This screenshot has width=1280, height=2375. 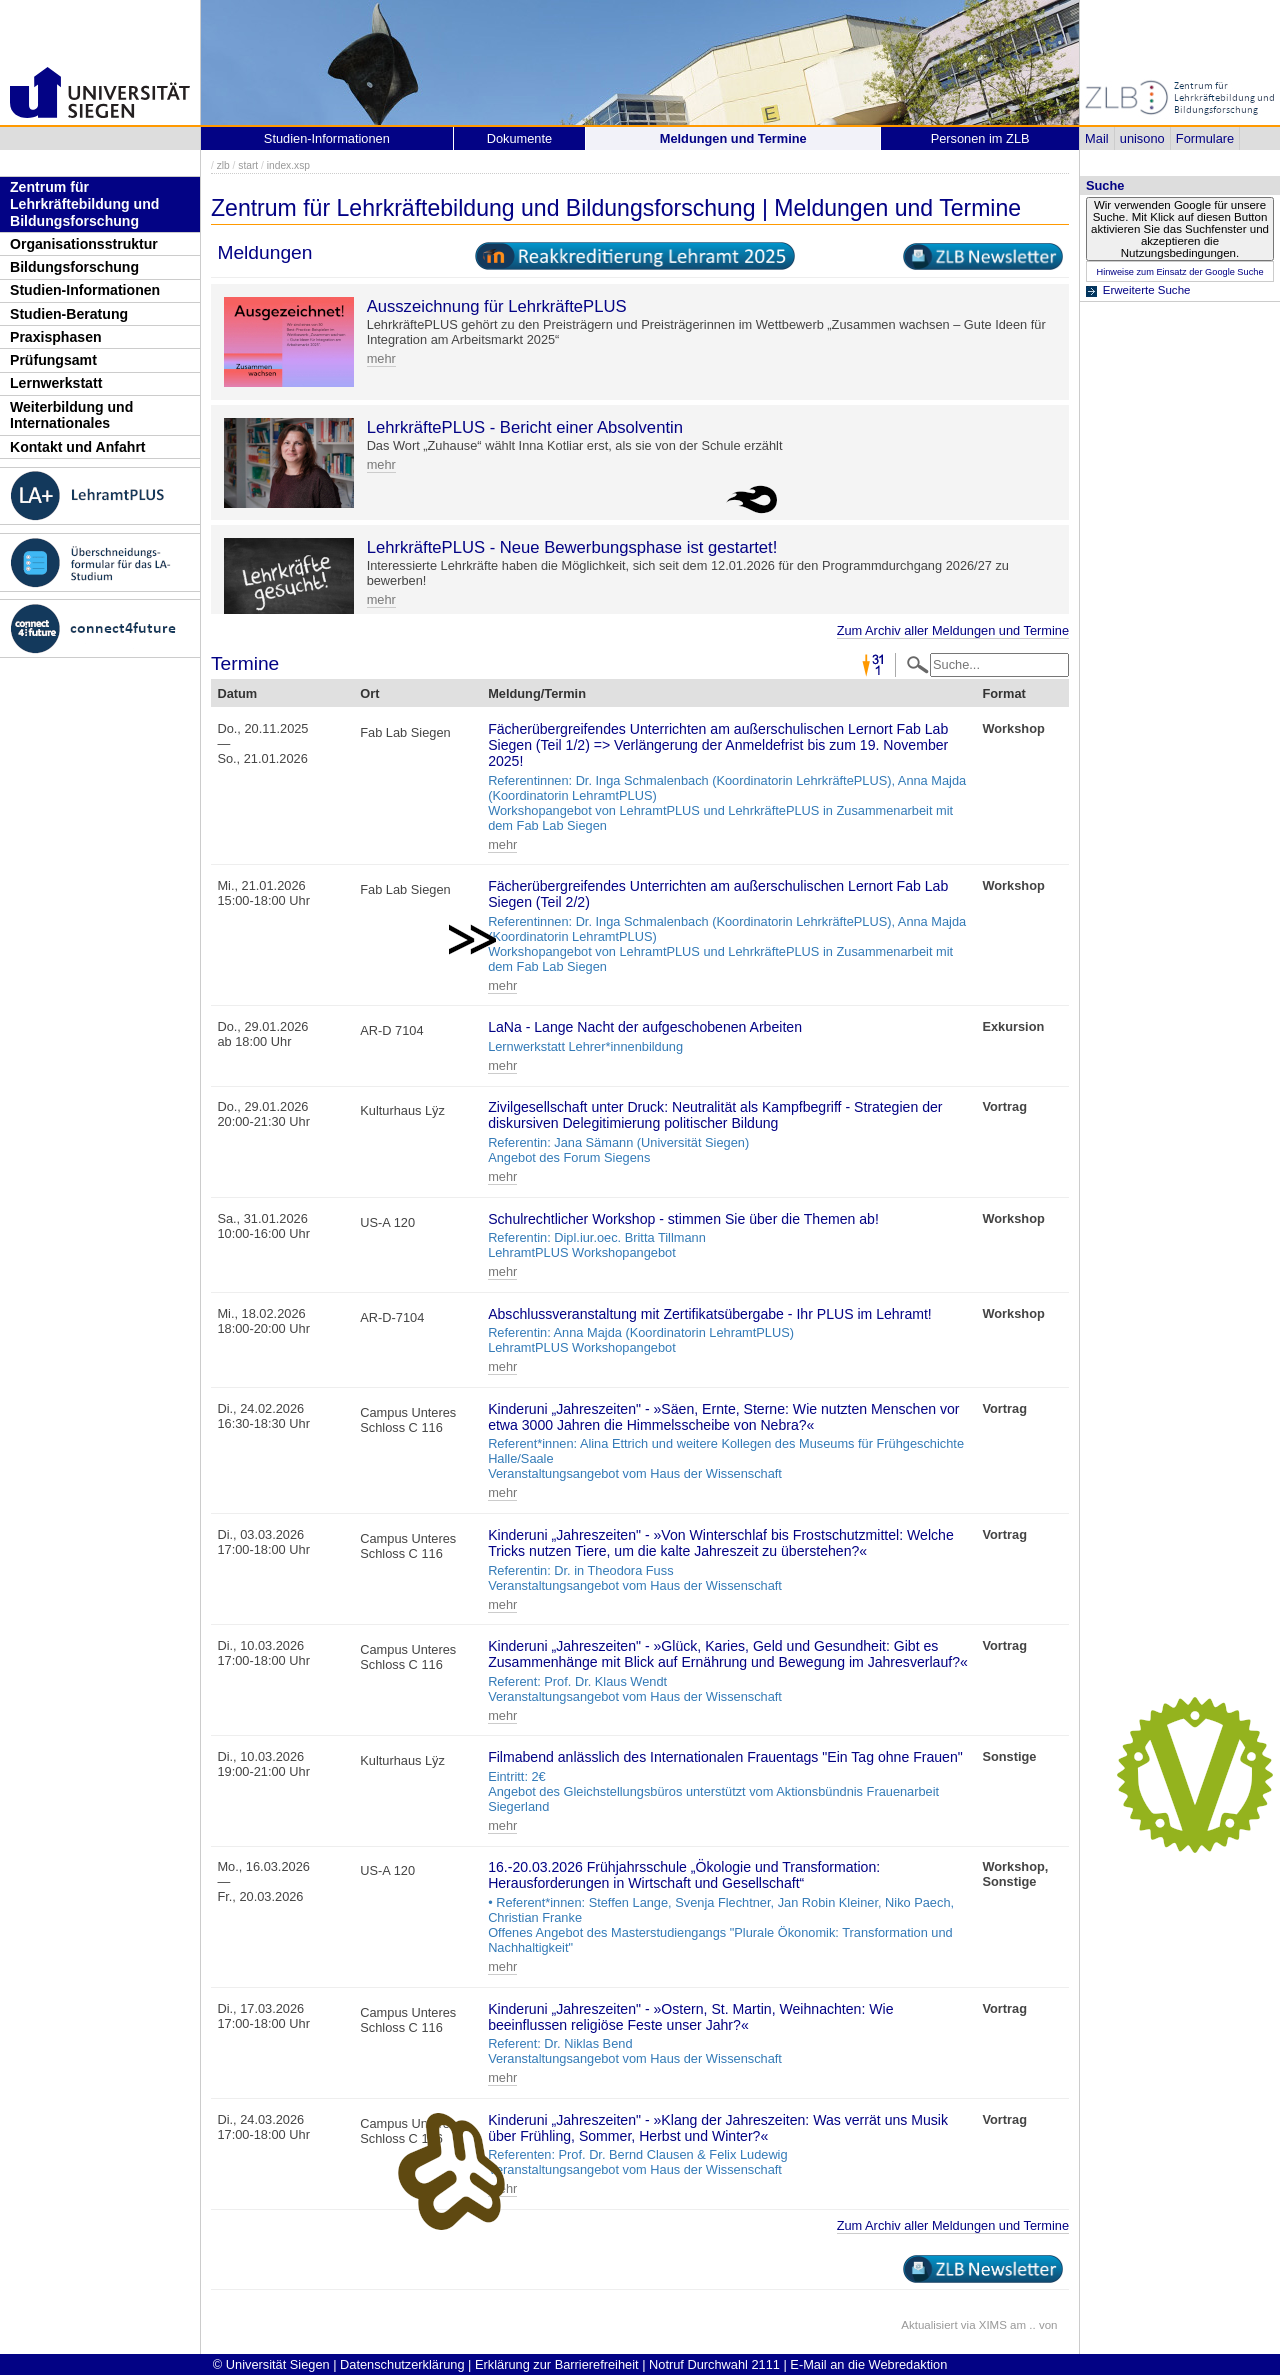 I want to click on open webmin server administration panel, so click(x=451, y=2171).